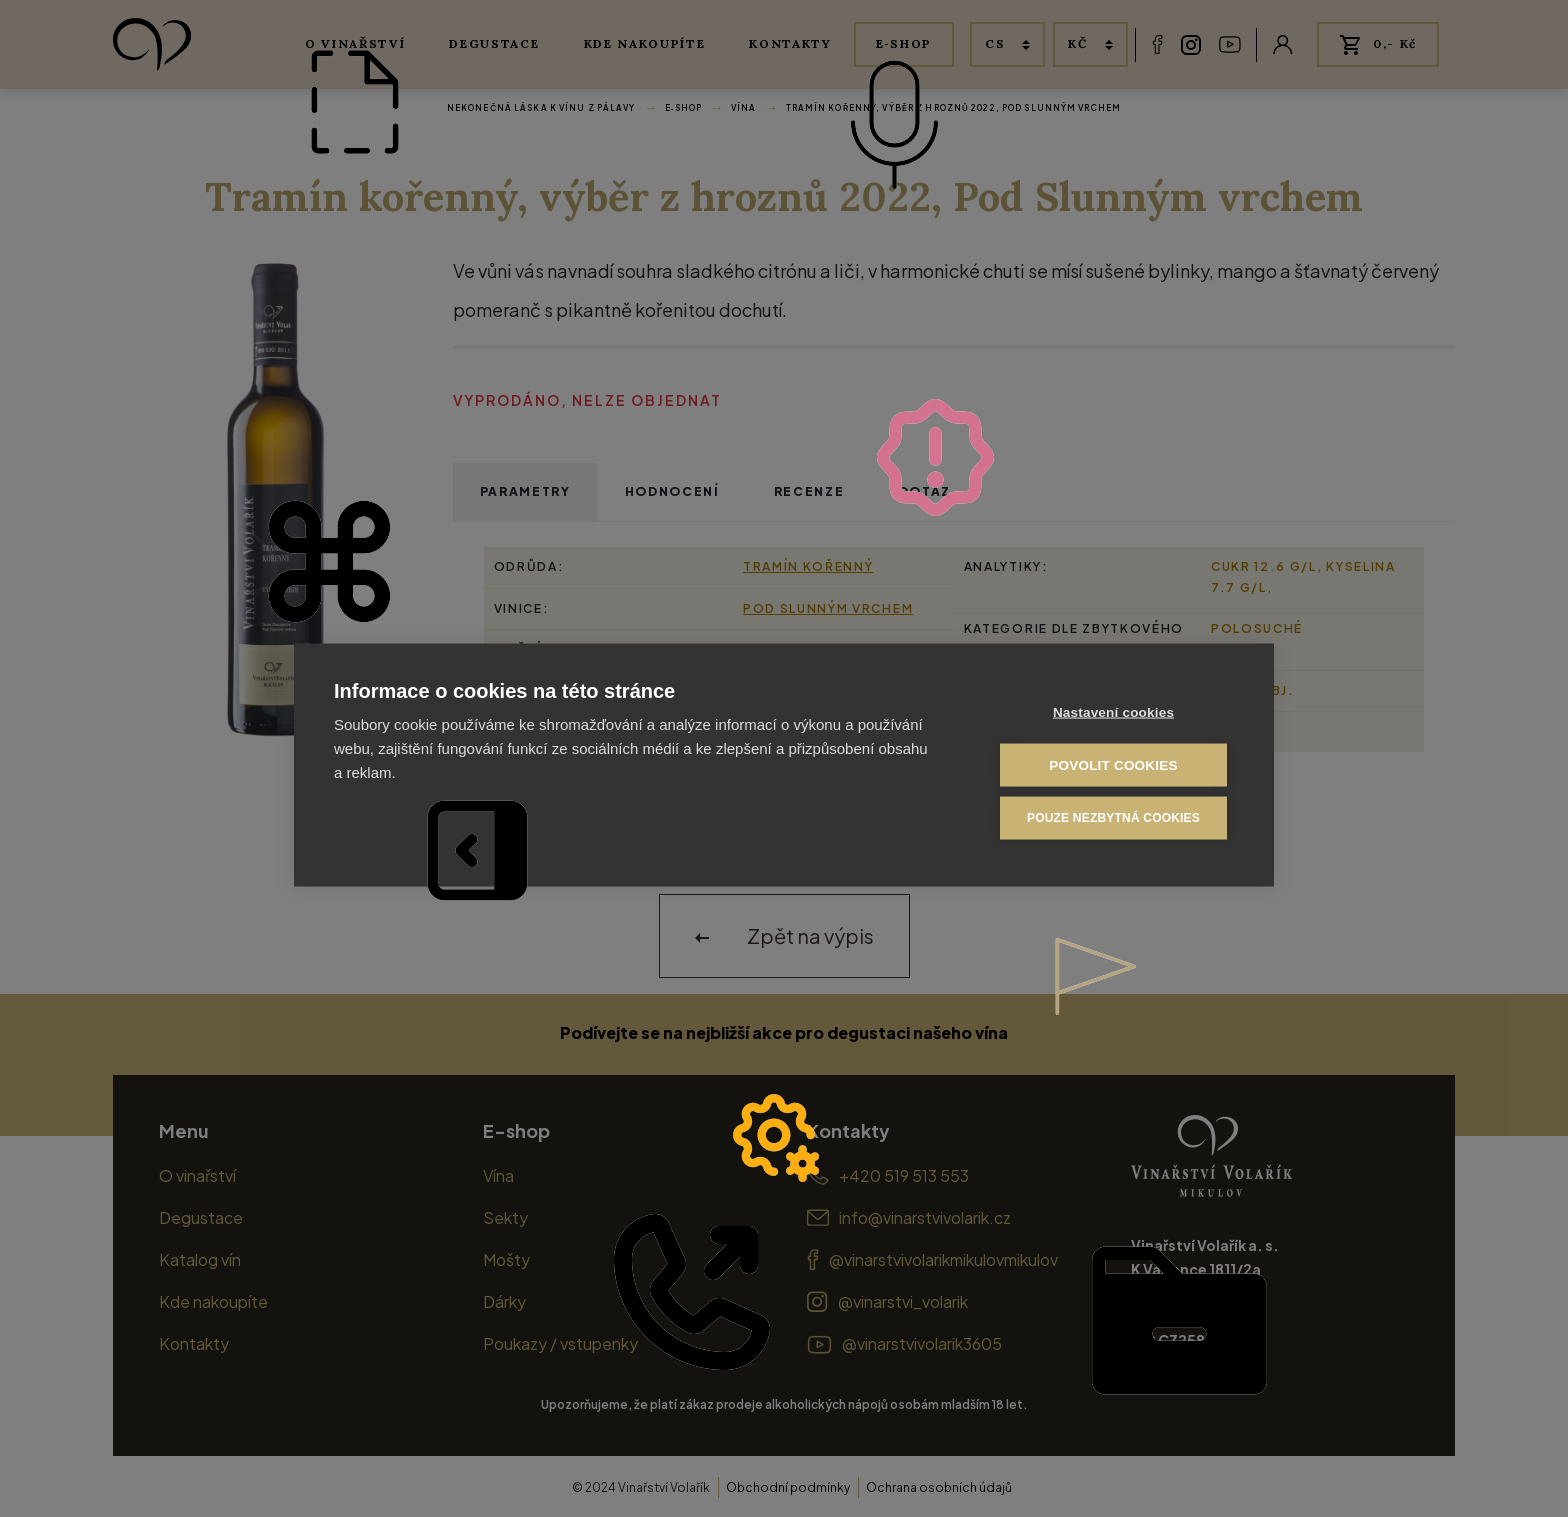 The image size is (1568, 1517). What do you see at coordinates (1179, 1320) in the screenshot?
I see `remove a file from this folder` at bounding box center [1179, 1320].